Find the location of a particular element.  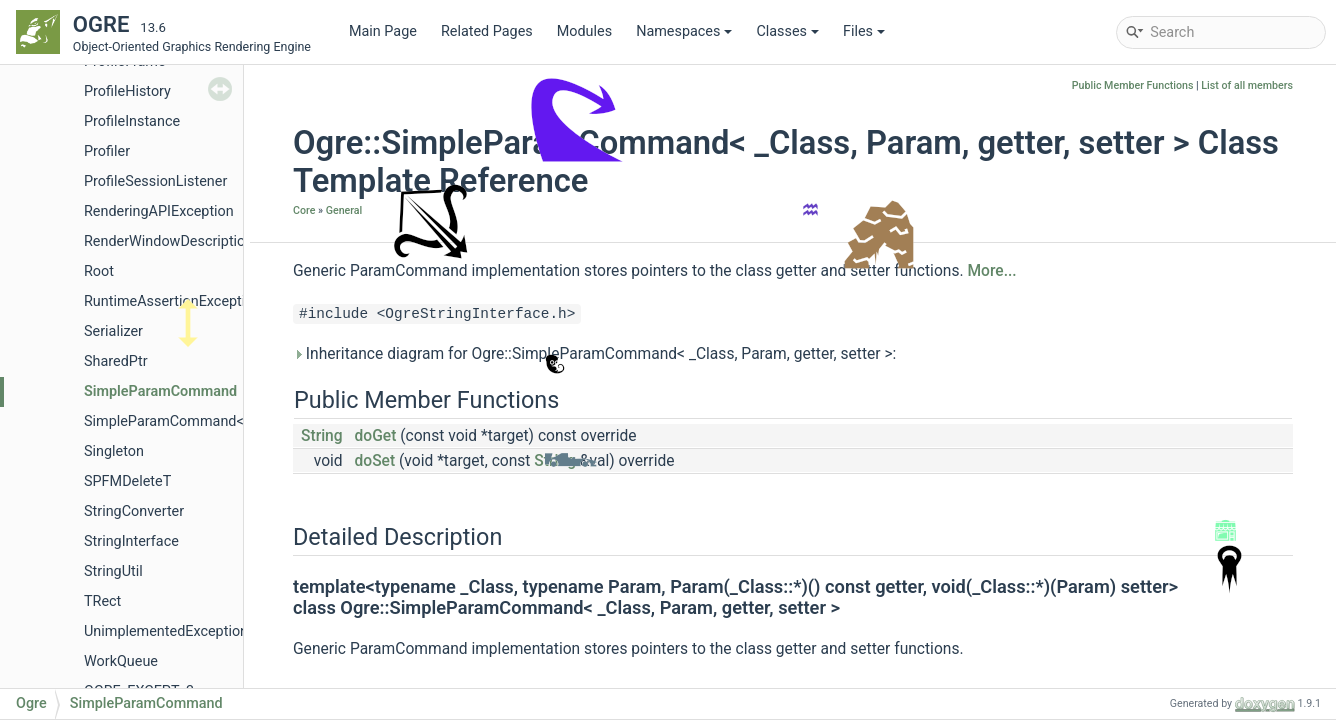

activate double shot ability is located at coordinates (430, 221).